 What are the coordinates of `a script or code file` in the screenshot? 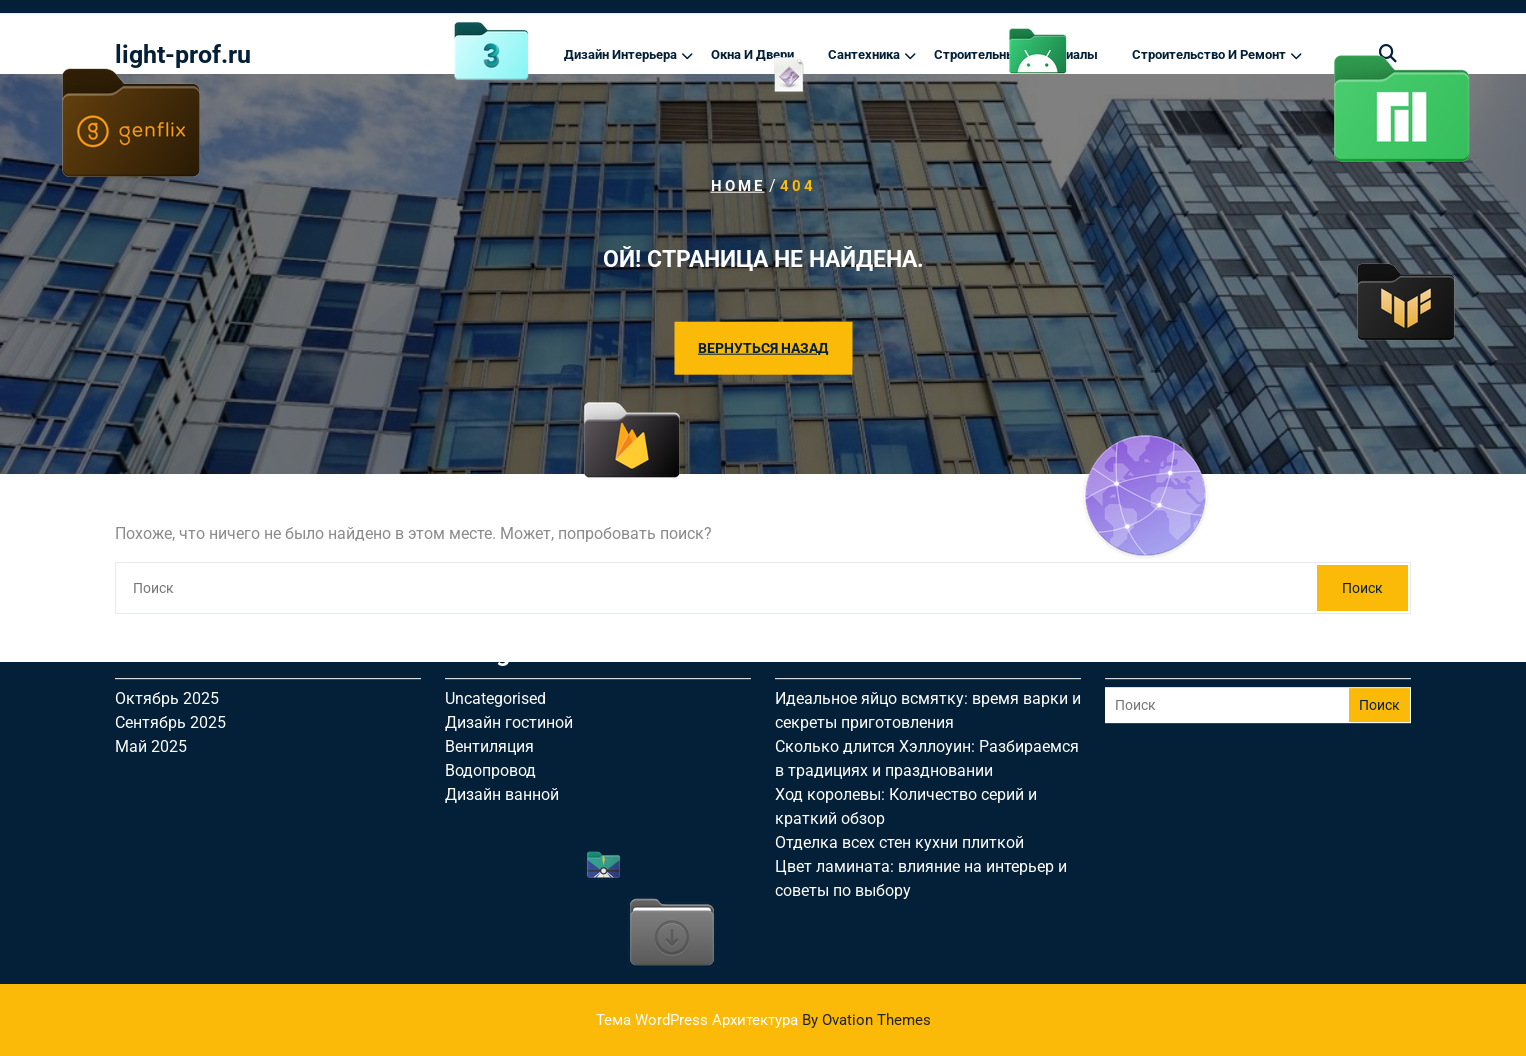 It's located at (789, 74).